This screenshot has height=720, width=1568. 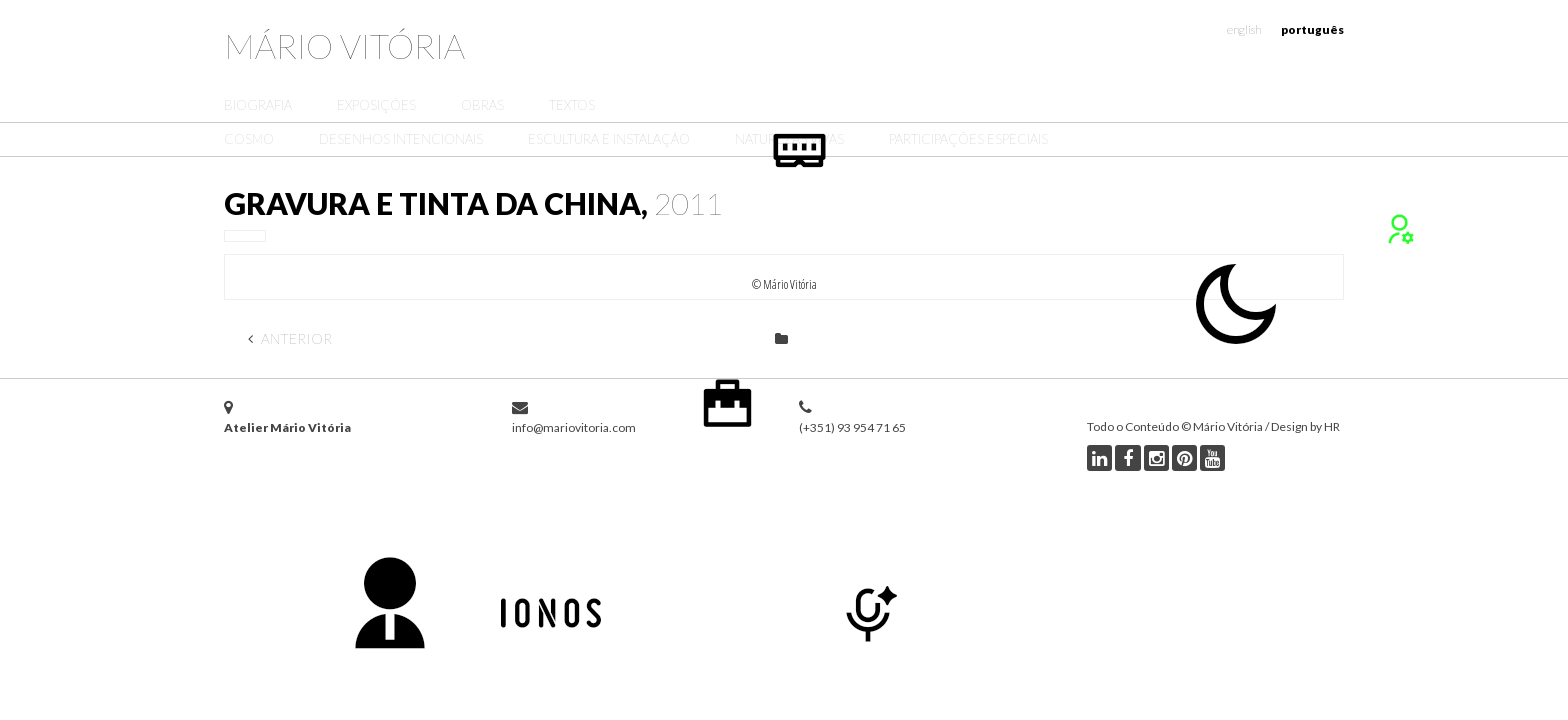 What do you see at coordinates (1236, 304) in the screenshot?
I see `enable dark mode` at bounding box center [1236, 304].